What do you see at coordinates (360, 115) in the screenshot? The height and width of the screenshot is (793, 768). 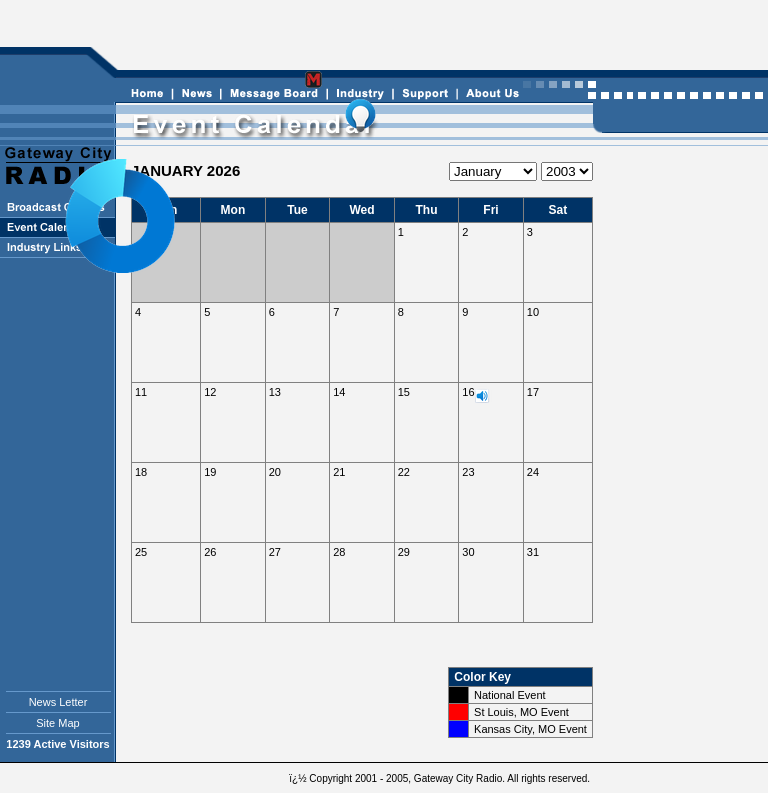 I see `open the tips app for helpful hints and tutorials` at bounding box center [360, 115].